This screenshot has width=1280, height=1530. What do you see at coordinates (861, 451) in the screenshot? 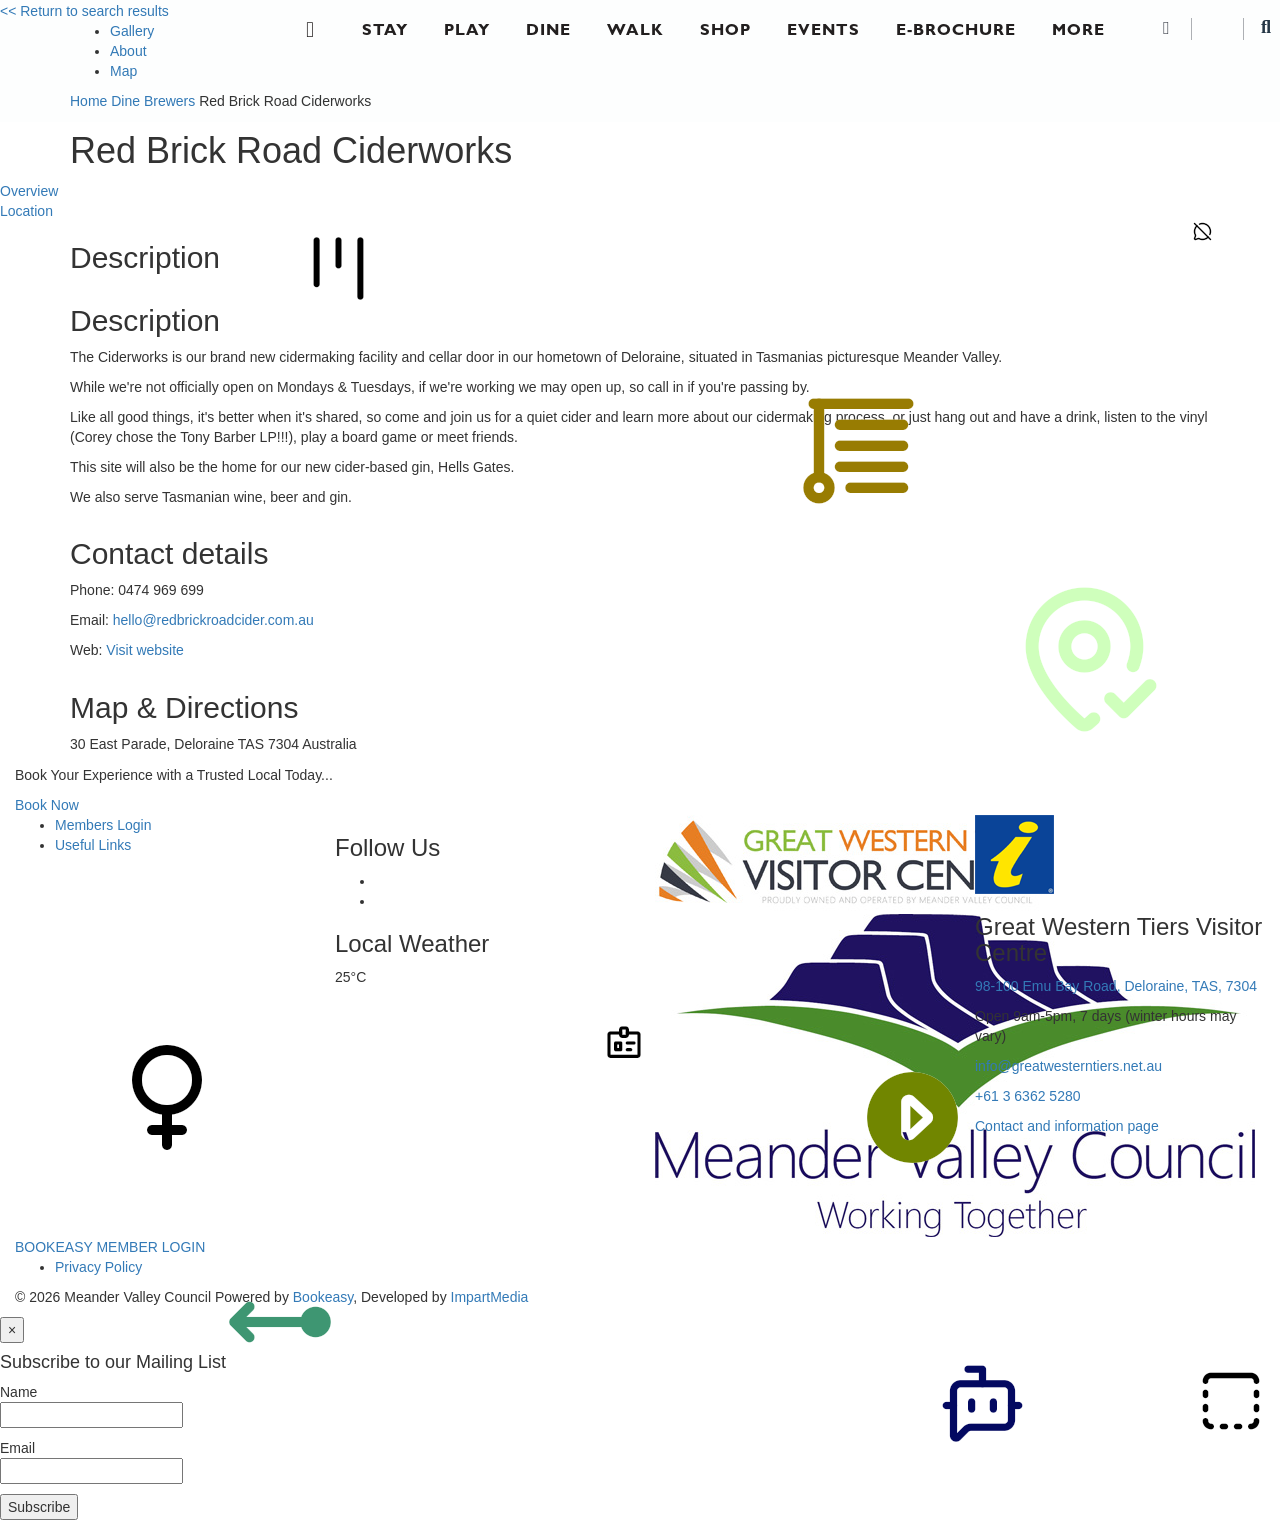
I see `adjust window blinds or shades` at bounding box center [861, 451].